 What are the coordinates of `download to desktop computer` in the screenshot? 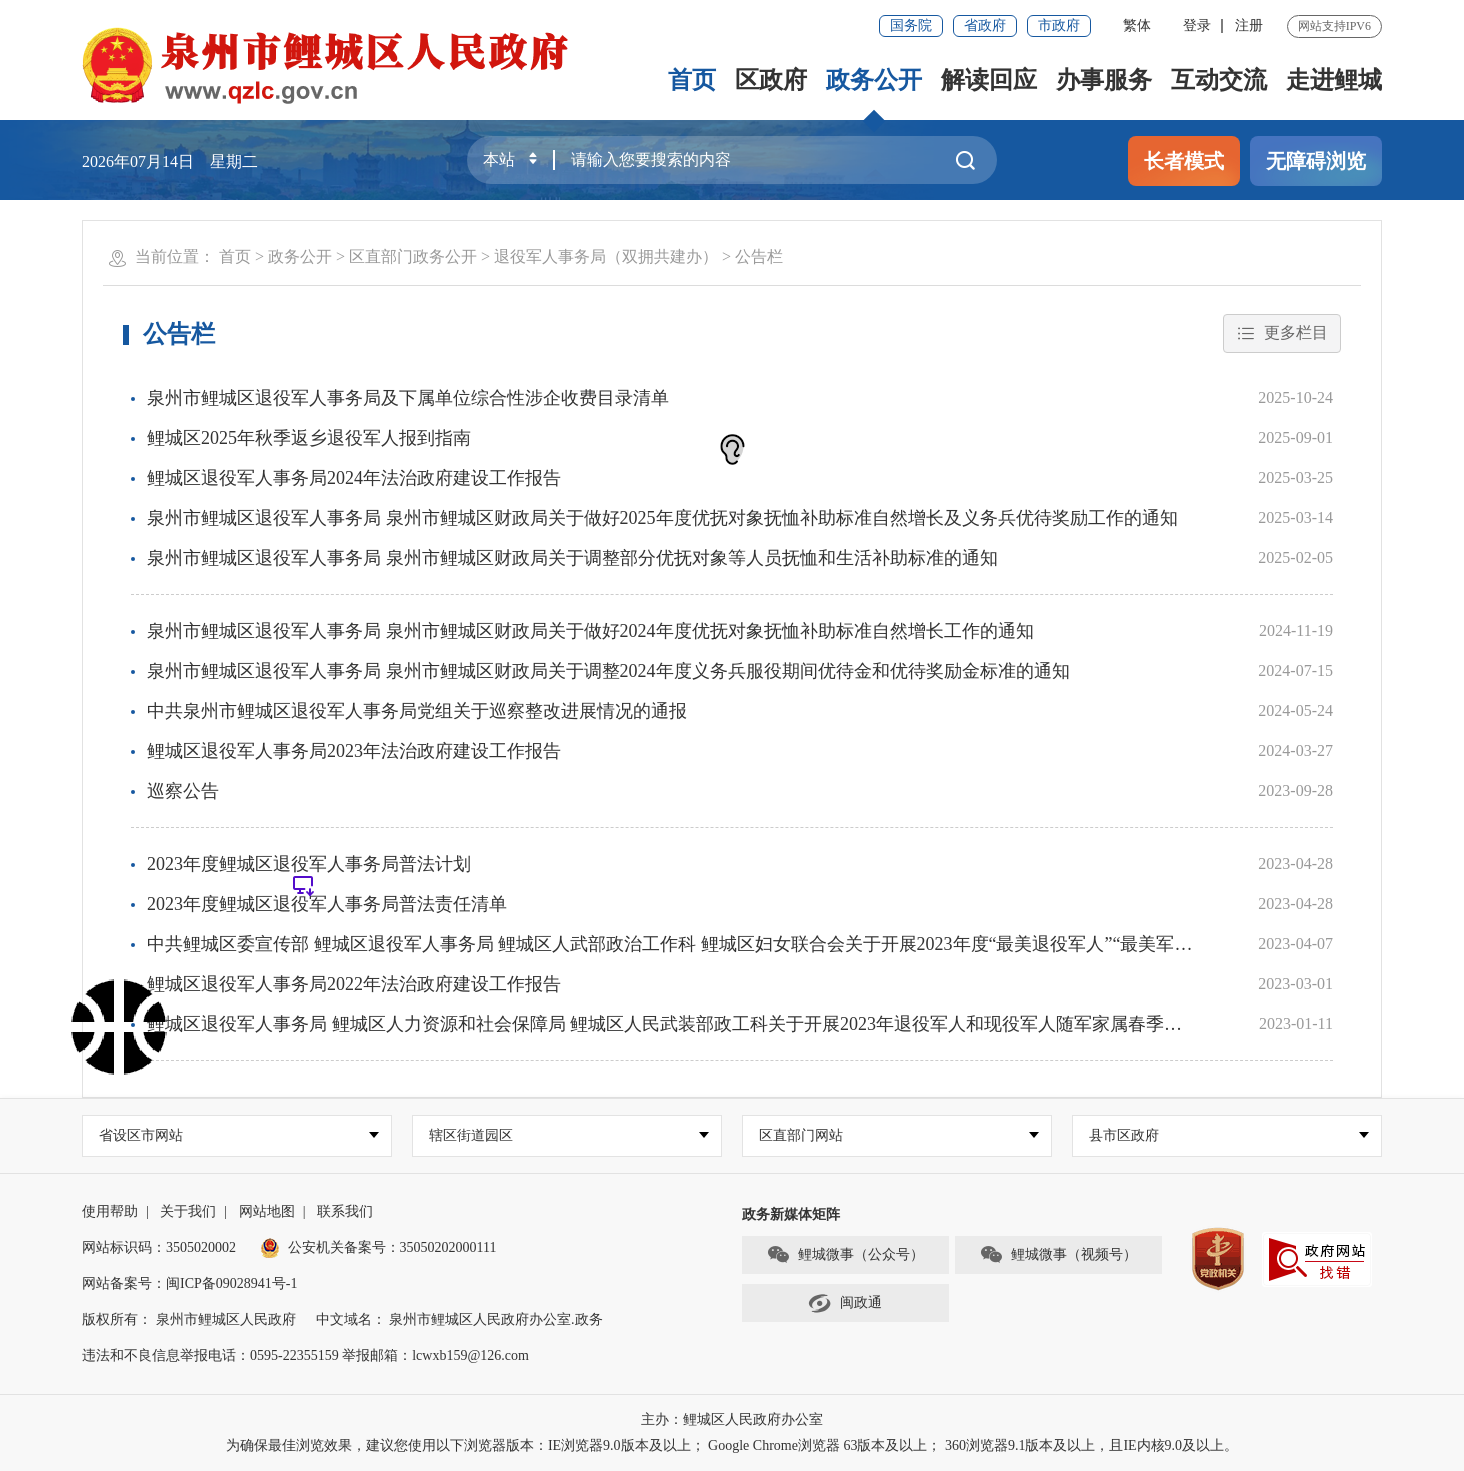 It's located at (303, 885).